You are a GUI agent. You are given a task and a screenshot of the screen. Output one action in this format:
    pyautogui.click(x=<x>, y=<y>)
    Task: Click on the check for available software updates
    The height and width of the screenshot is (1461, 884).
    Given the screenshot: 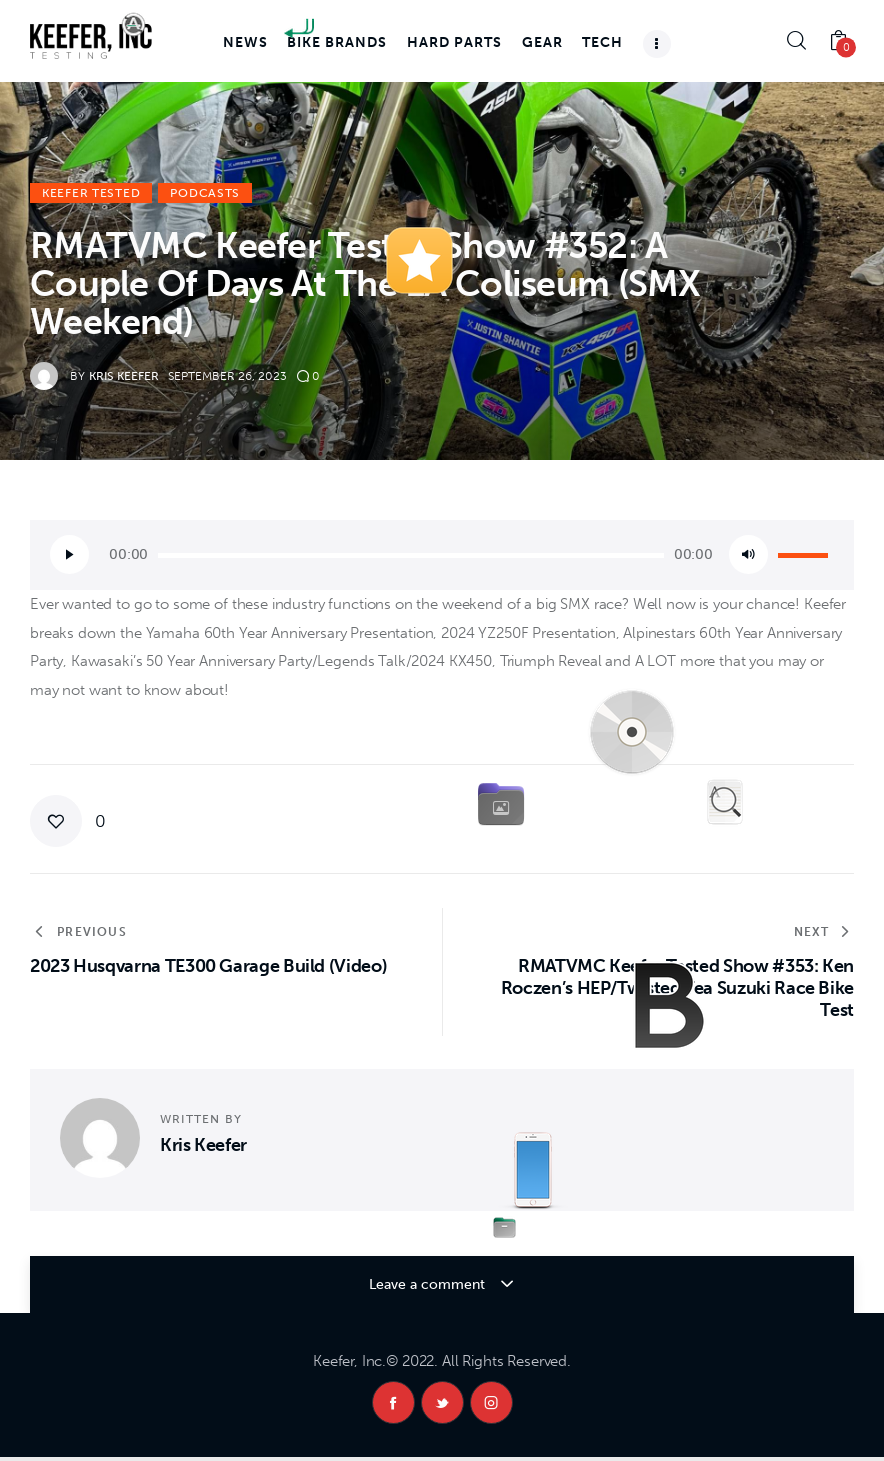 What is the action you would take?
    pyautogui.click(x=133, y=24)
    